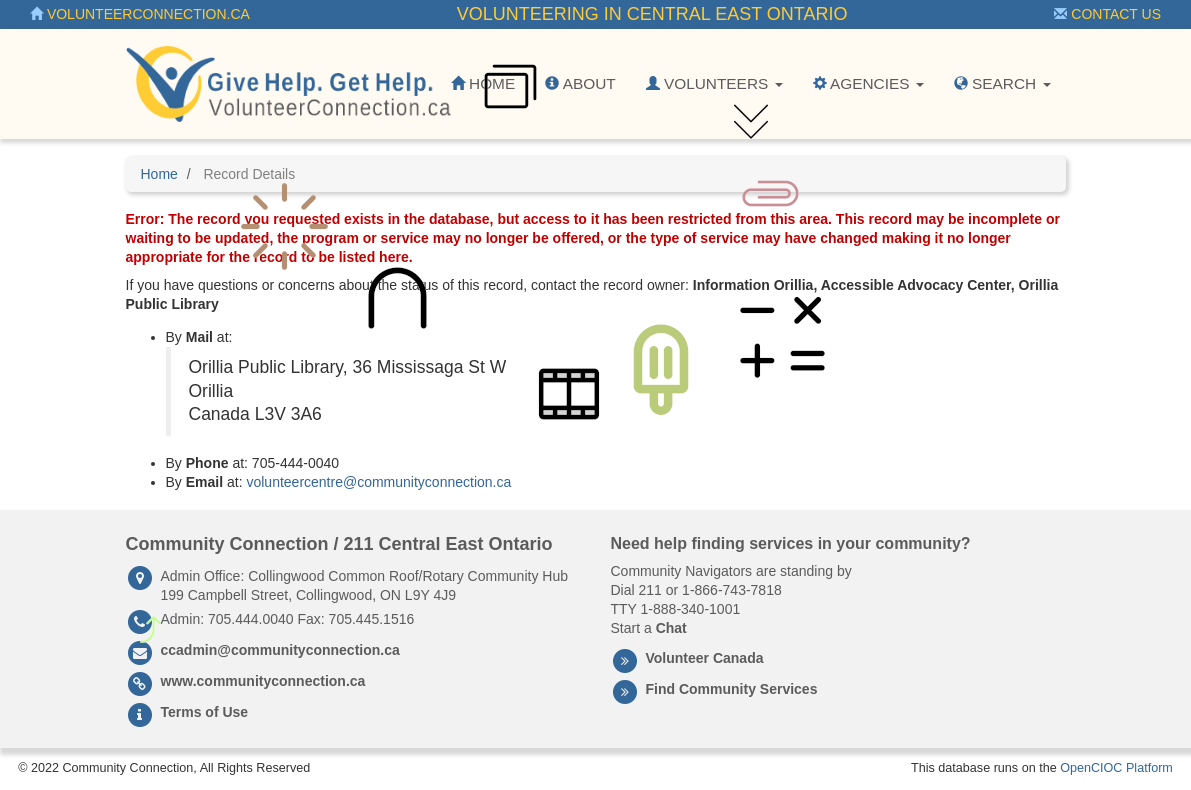 The image size is (1191, 790). Describe the element at coordinates (751, 120) in the screenshot. I see `expand all sections below` at that location.